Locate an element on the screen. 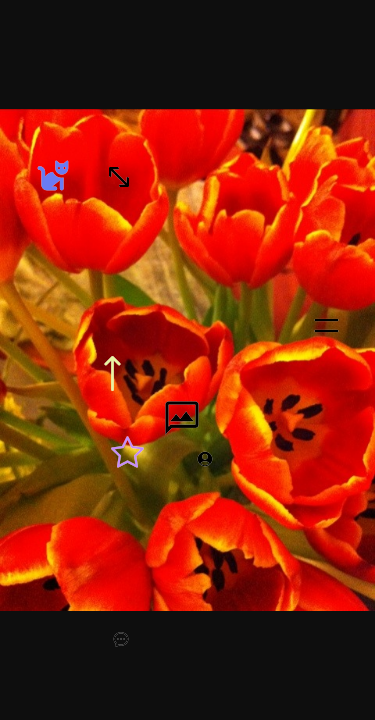 The height and width of the screenshot is (720, 375). scroll to top of page is located at coordinates (112, 373).